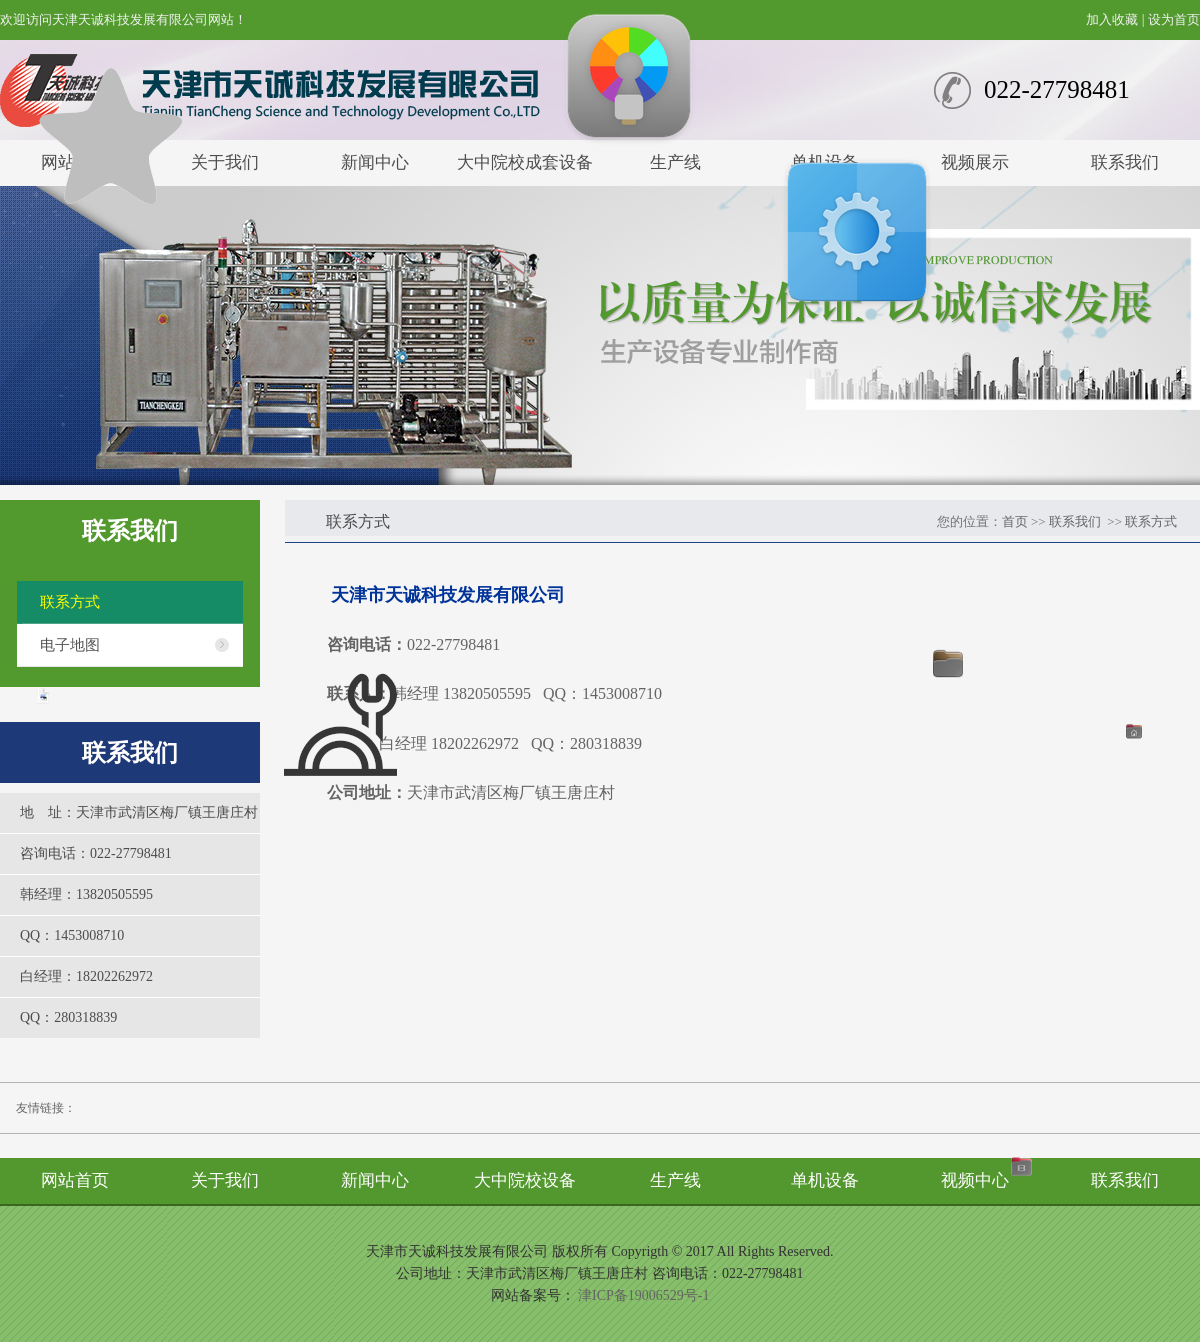  Describe the element at coordinates (1134, 731) in the screenshot. I see `access your home folder` at that location.